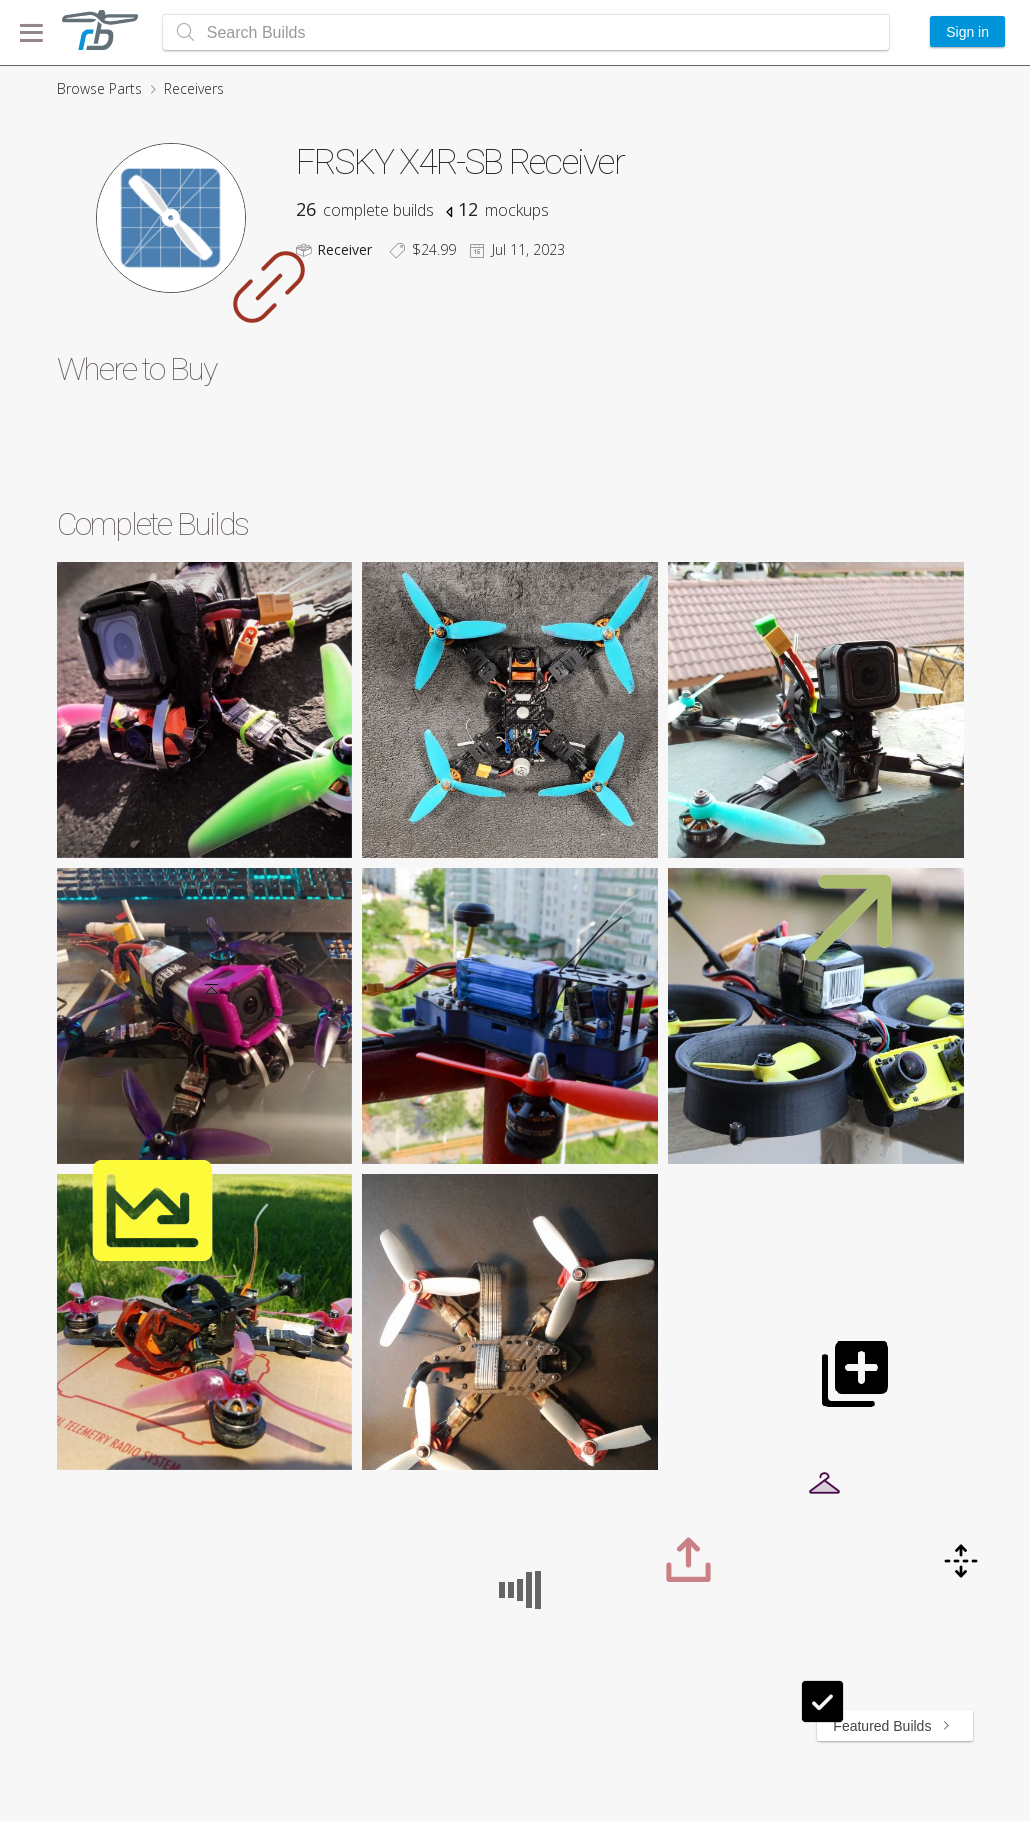 This screenshot has height=1821, width=1030. Describe the element at coordinates (855, 1374) in the screenshot. I see `add a new photo to your collection` at that location.